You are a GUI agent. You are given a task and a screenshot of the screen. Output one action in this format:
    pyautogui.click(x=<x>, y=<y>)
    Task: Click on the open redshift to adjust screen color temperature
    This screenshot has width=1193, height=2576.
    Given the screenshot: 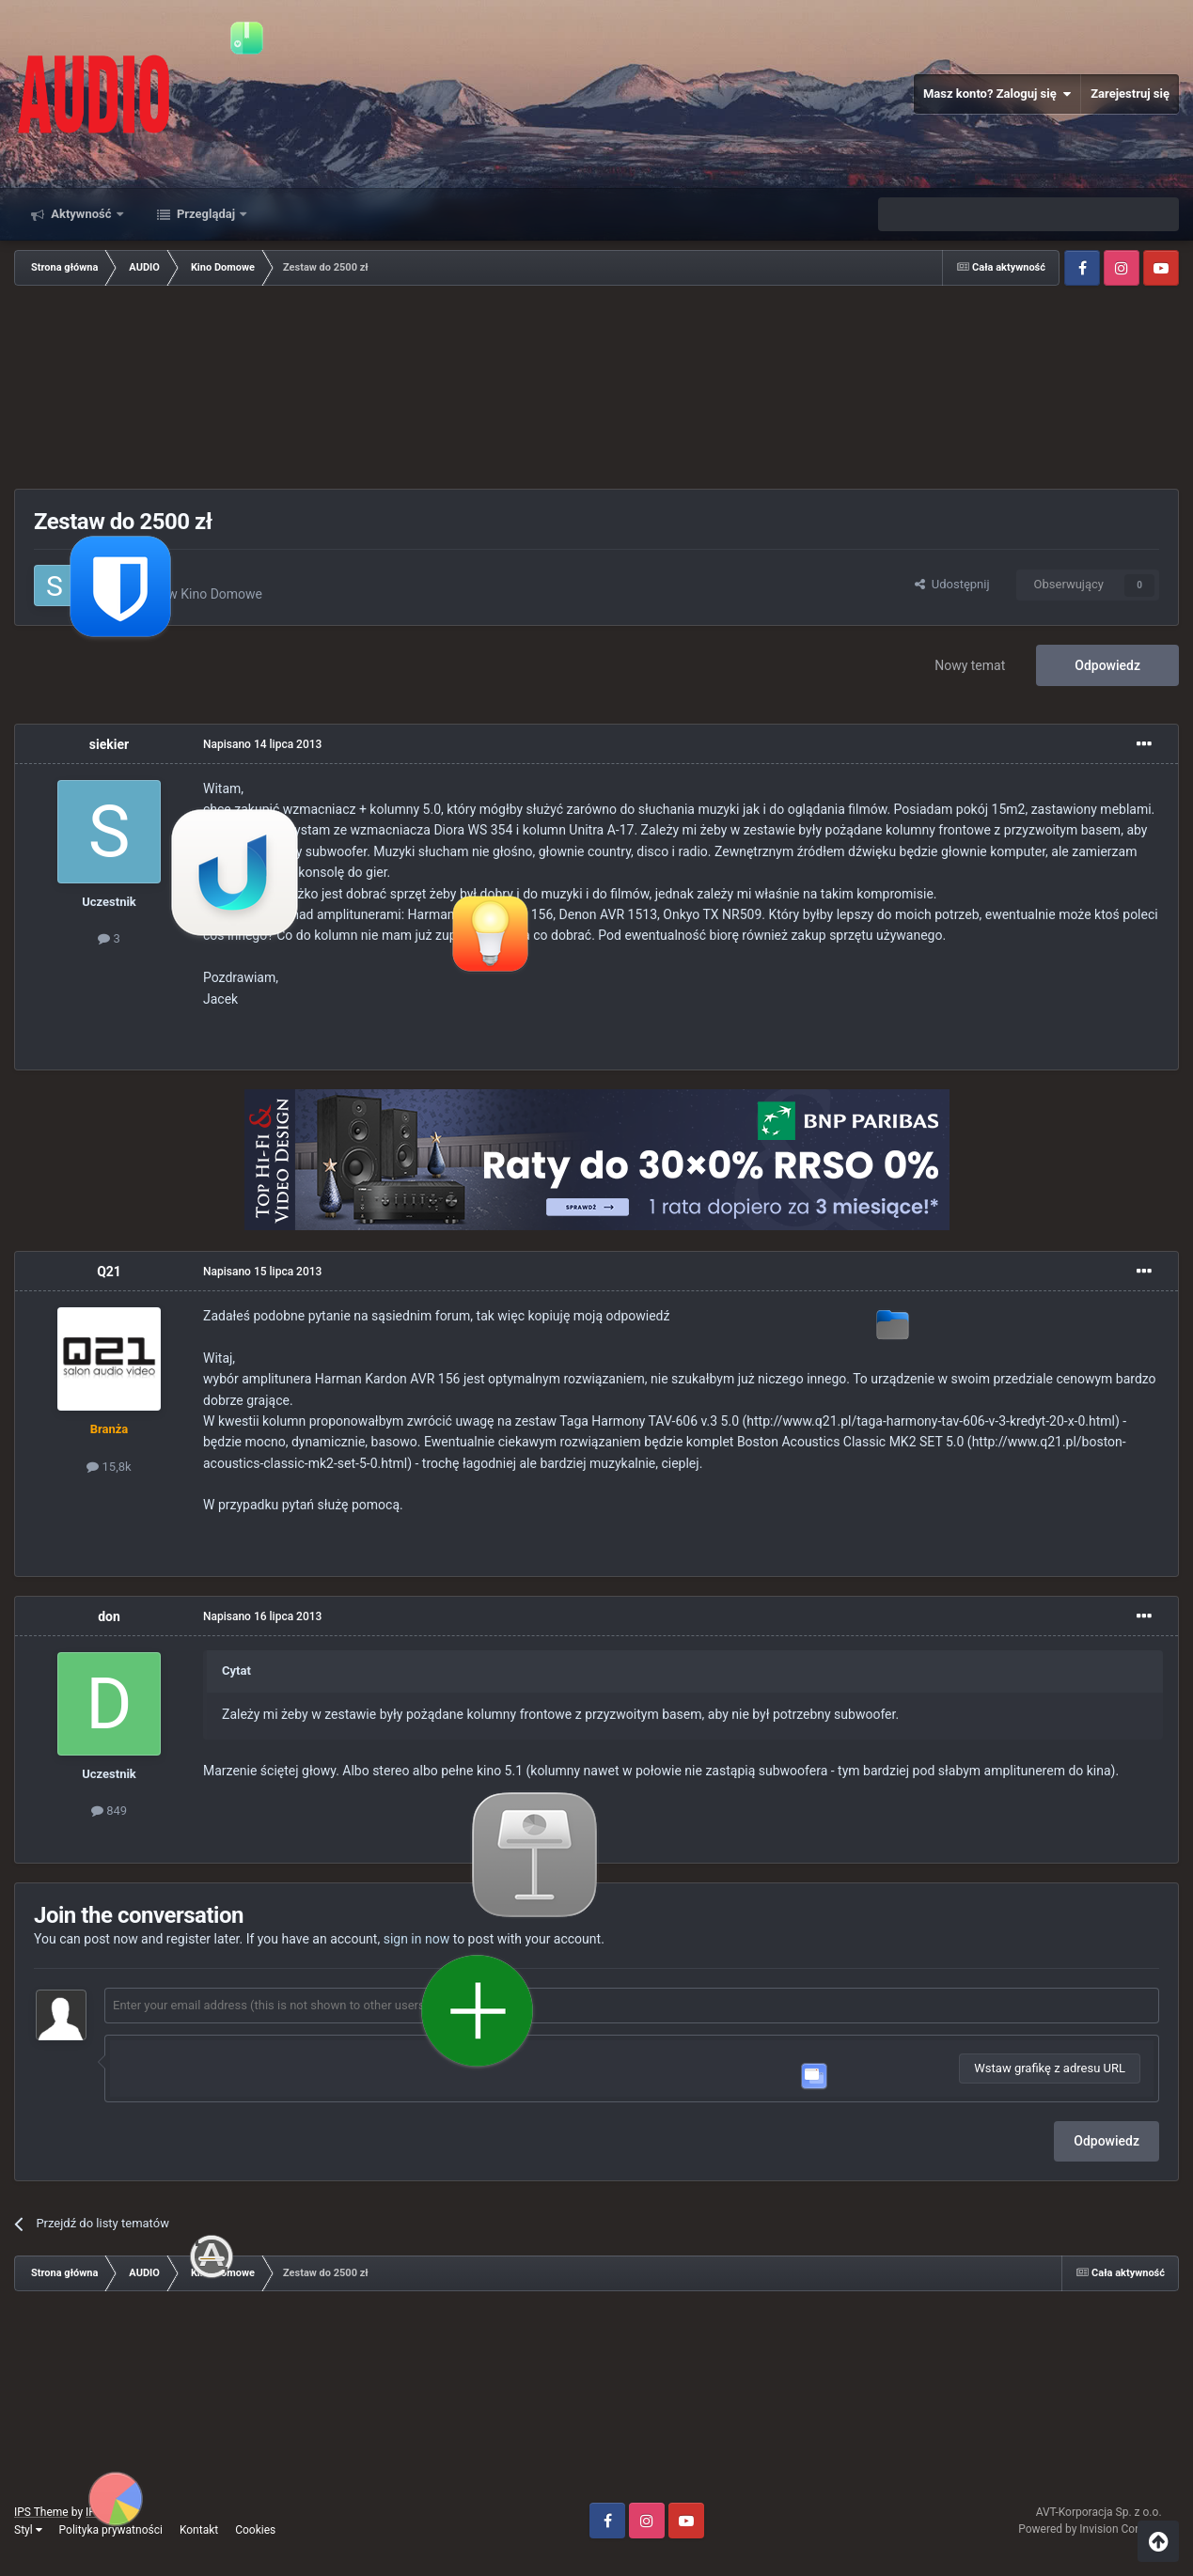 What is the action you would take?
    pyautogui.click(x=490, y=933)
    